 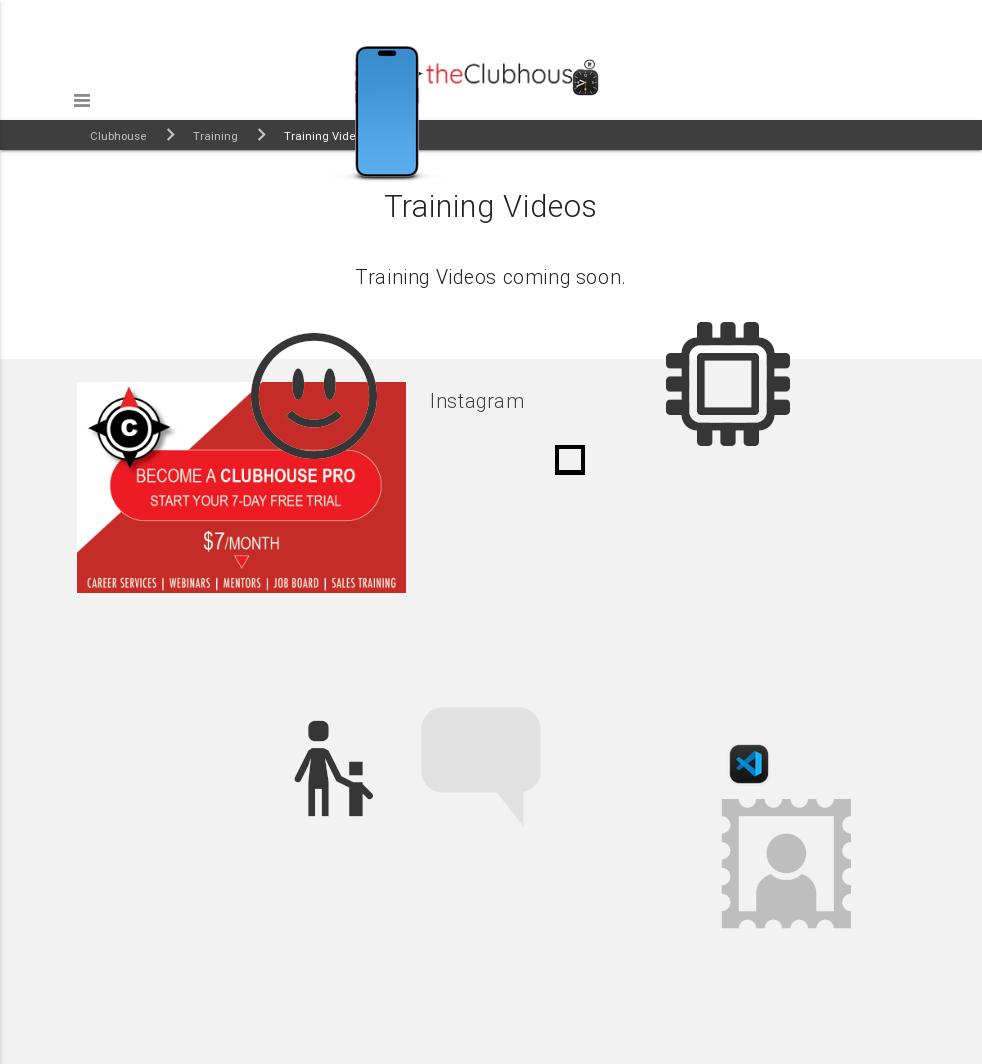 I want to click on iPhone 14 Pro device icon, so click(x=387, y=114).